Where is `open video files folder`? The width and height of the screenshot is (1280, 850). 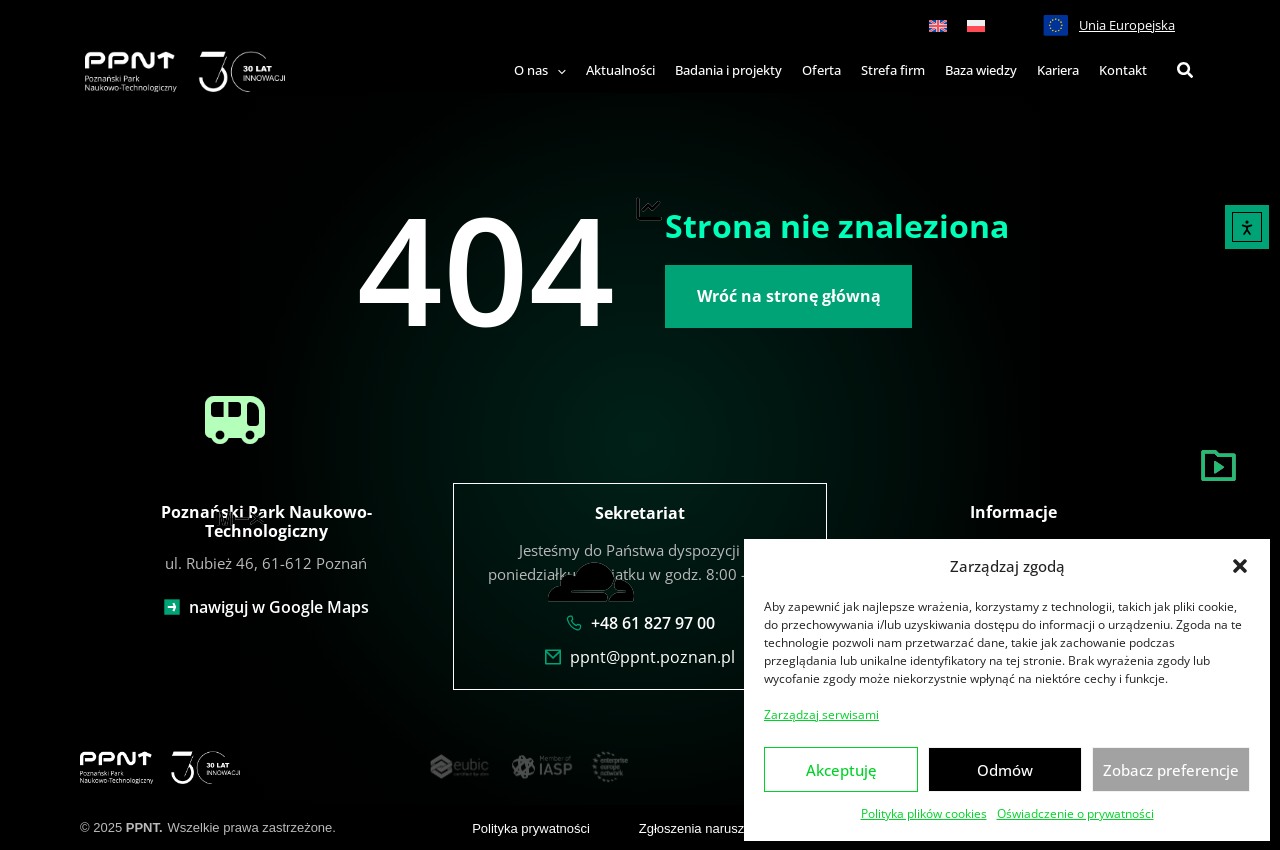
open video files folder is located at coordinates (1218, 465).